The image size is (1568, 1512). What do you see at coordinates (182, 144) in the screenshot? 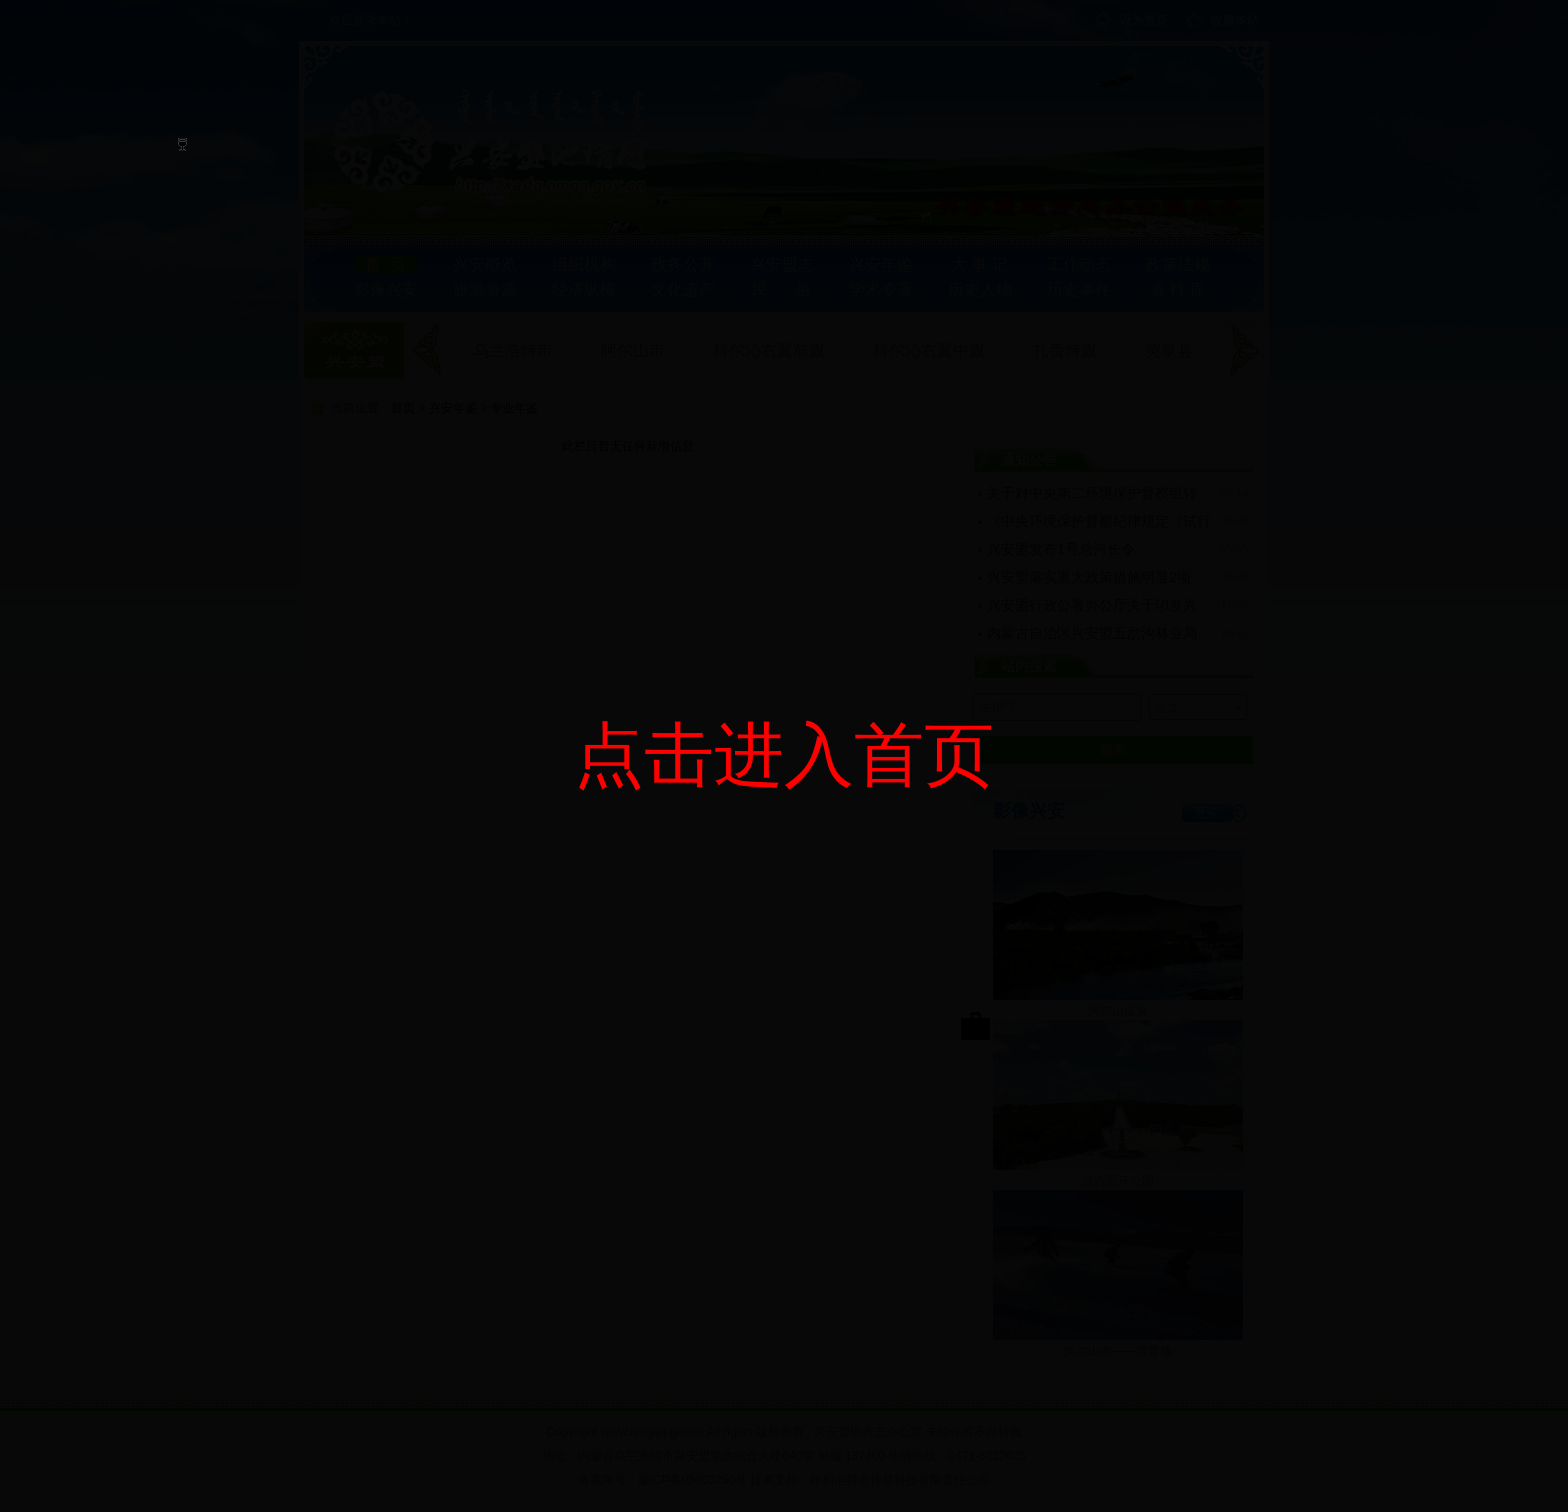
I see `find nearby wine bars or restaurants` at bounding box center [182, 144].